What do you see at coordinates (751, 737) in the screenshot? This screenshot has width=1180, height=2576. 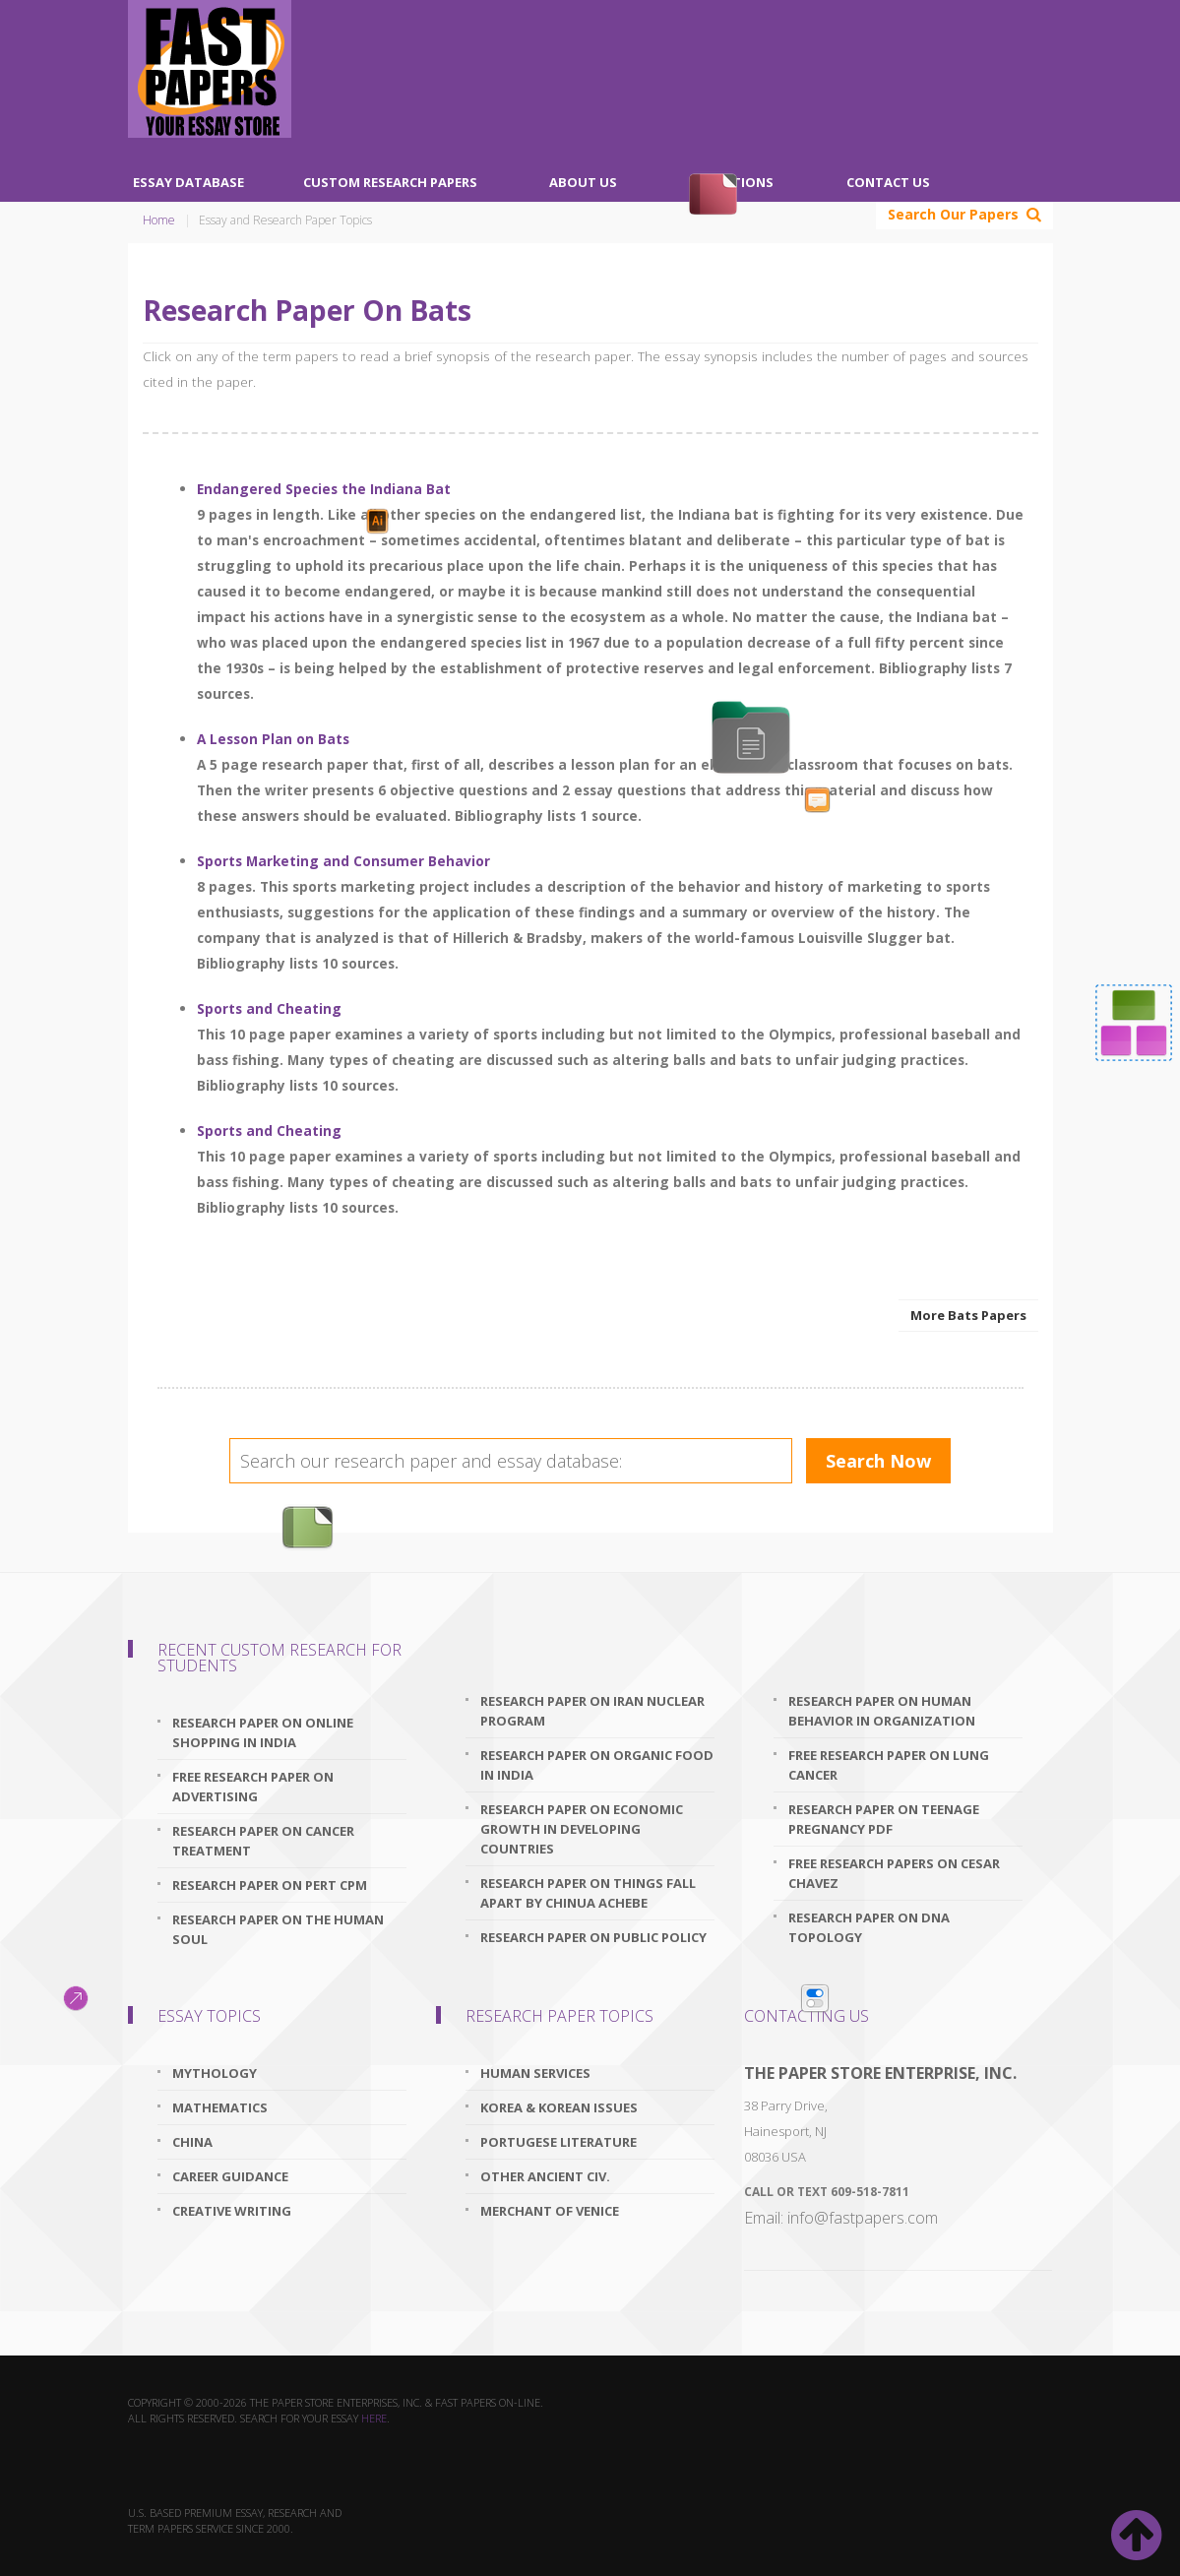 I see `open your documents folder` at bounding box center [751, 737].